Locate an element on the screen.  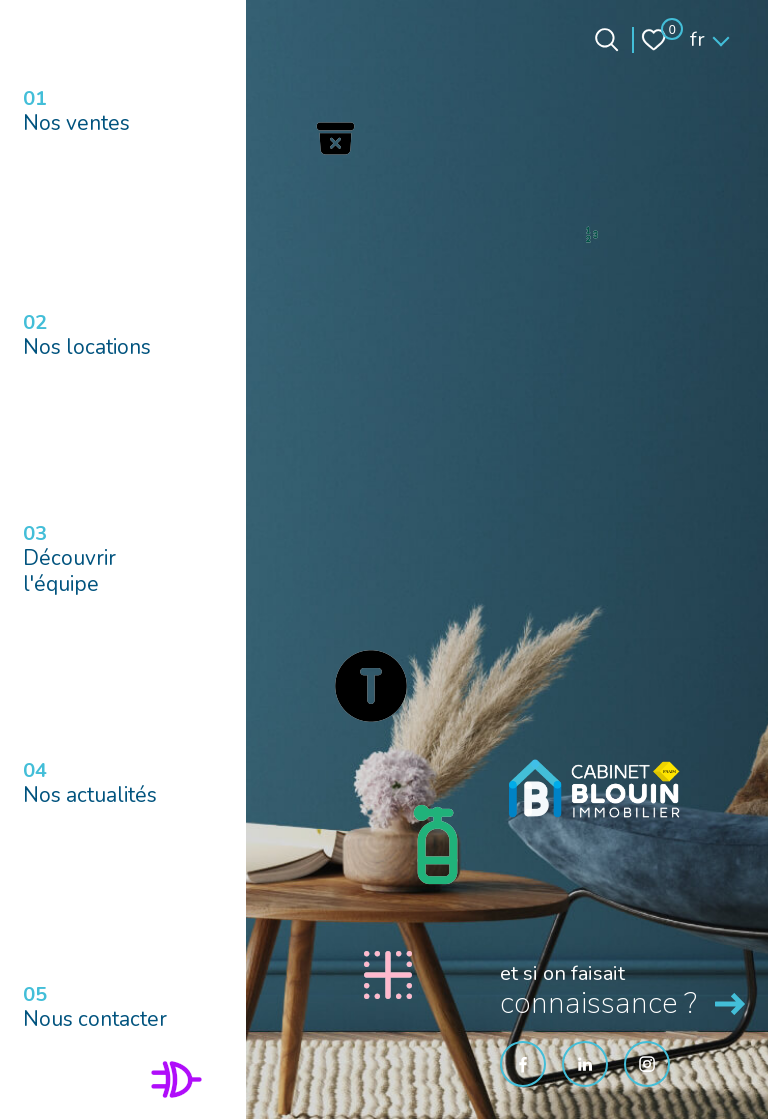
indicates text or typography settings is located at coordinates (371, 686).